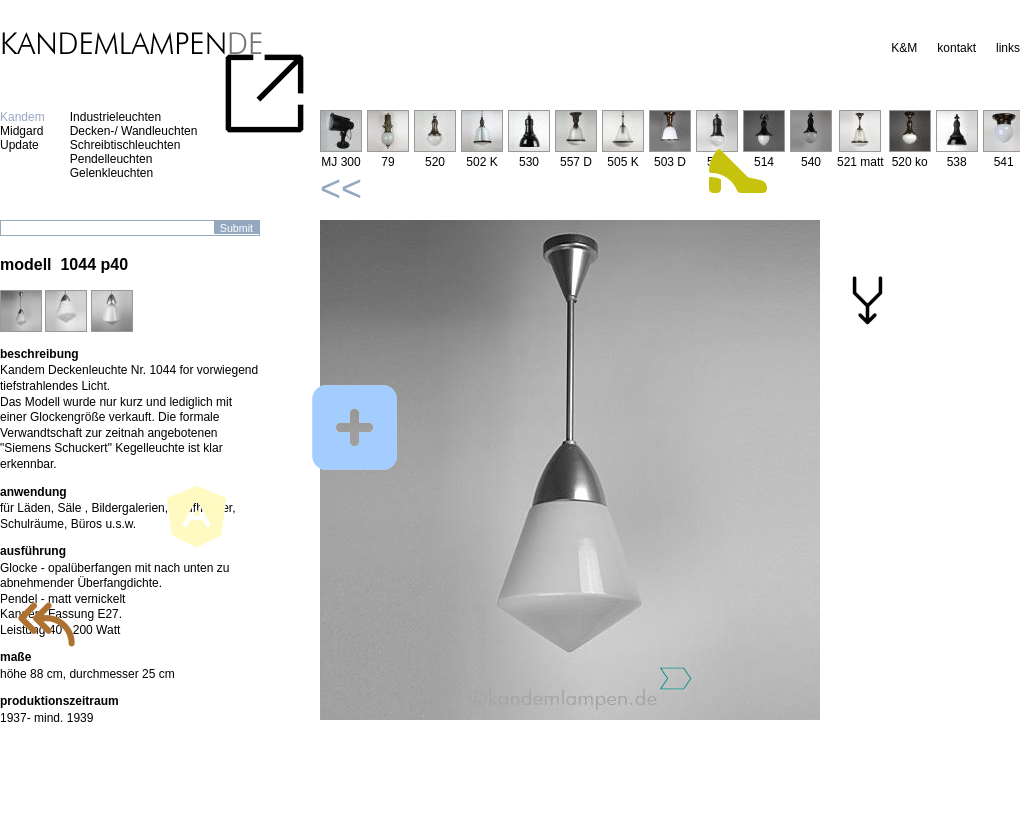 The image size is (1020, 830). I want to click on apply a tag or label to an item, so click(674, 678).